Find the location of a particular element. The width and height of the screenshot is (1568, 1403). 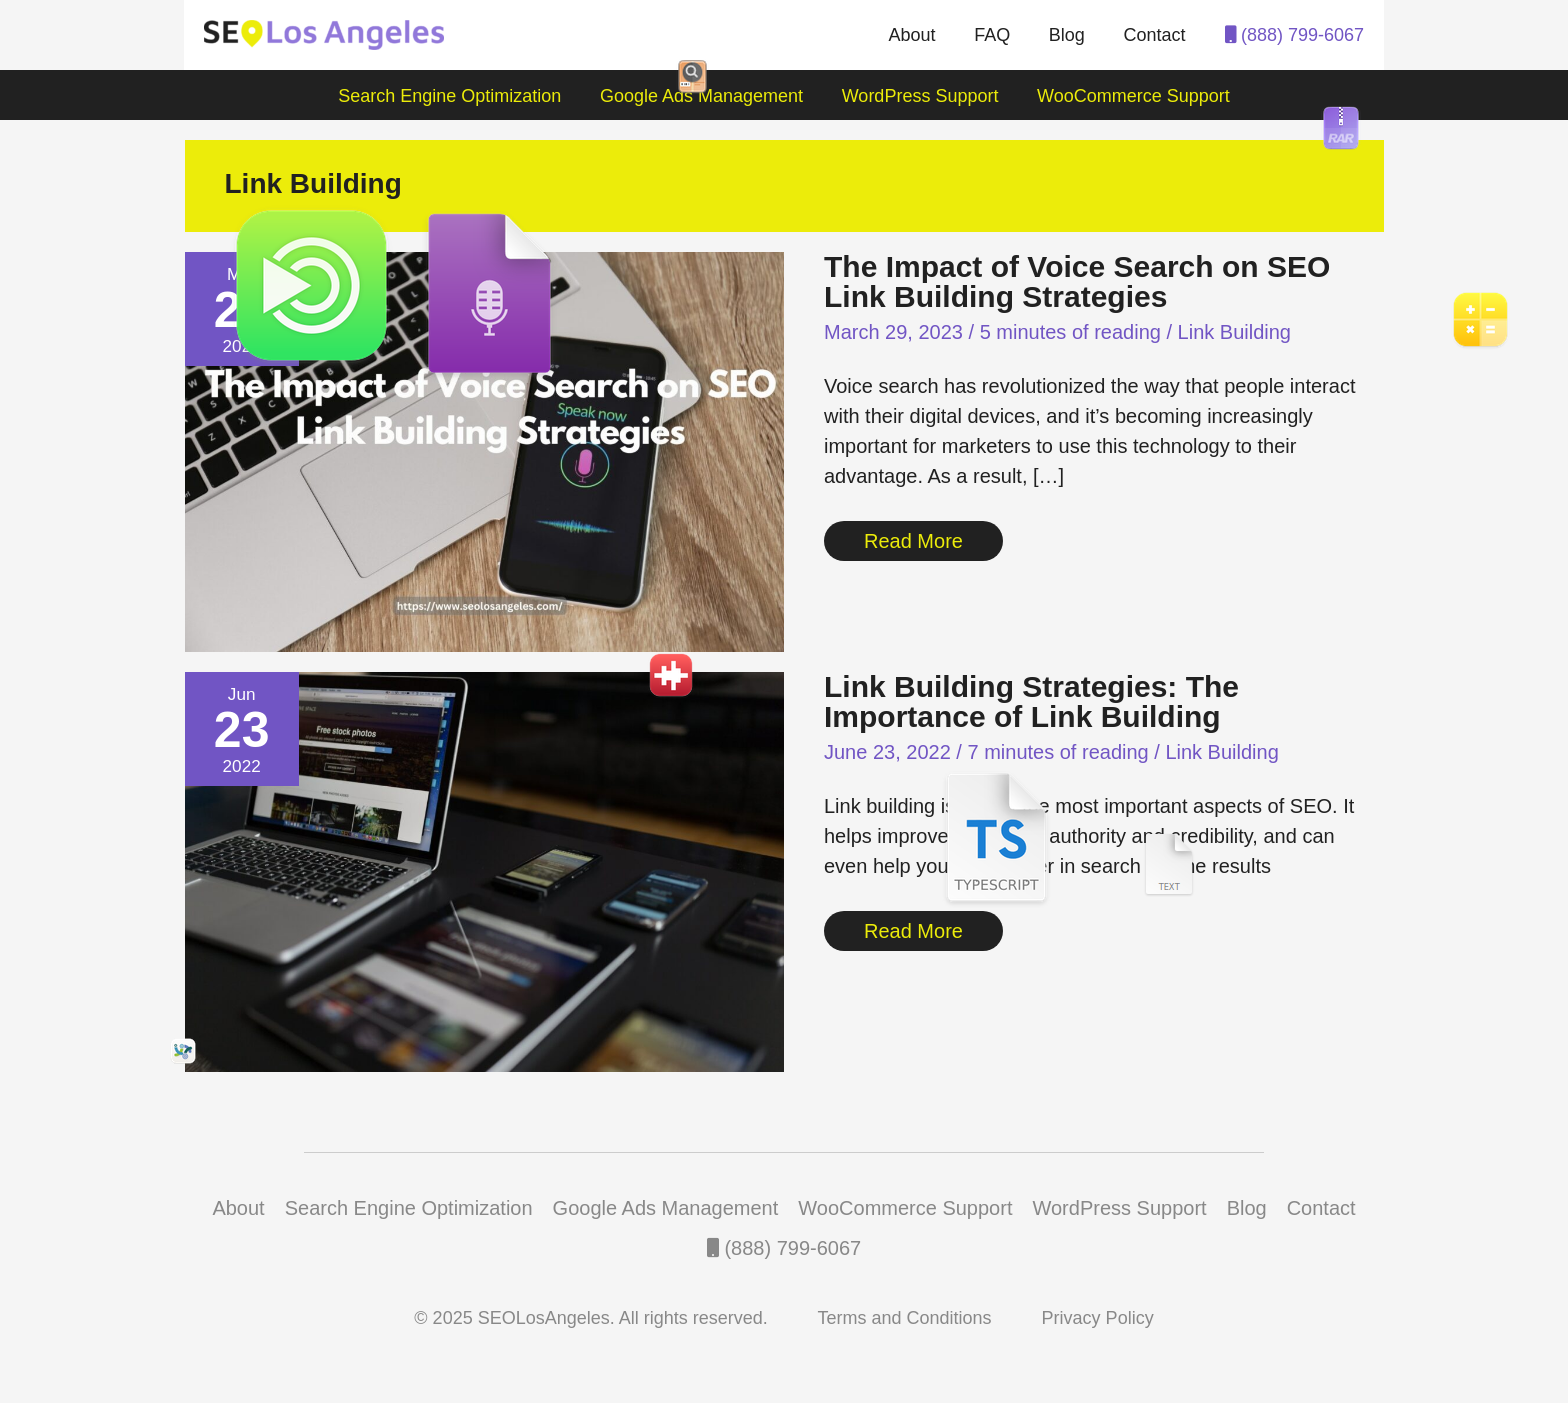

open the mate desktop environment app is located at coordinates (311, 285).